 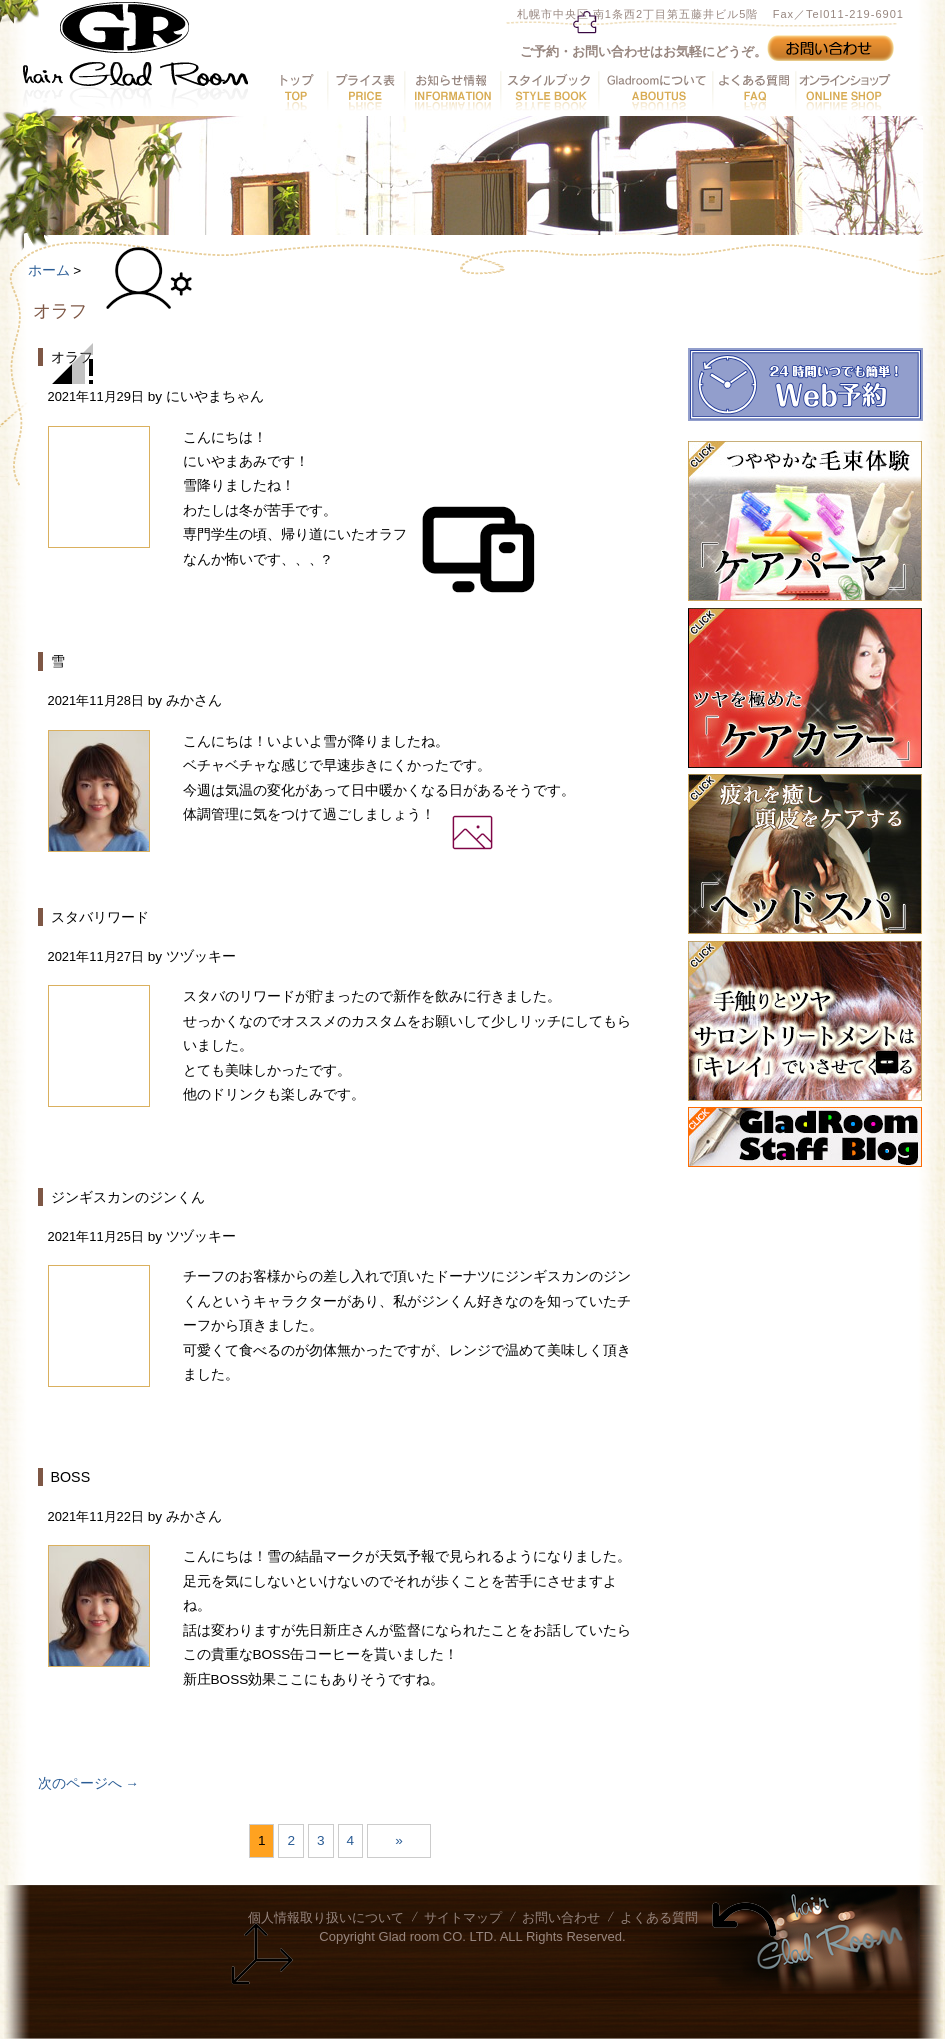 I want to click on 3D vector or axis visualization tool, so click(x=258, y=1957).